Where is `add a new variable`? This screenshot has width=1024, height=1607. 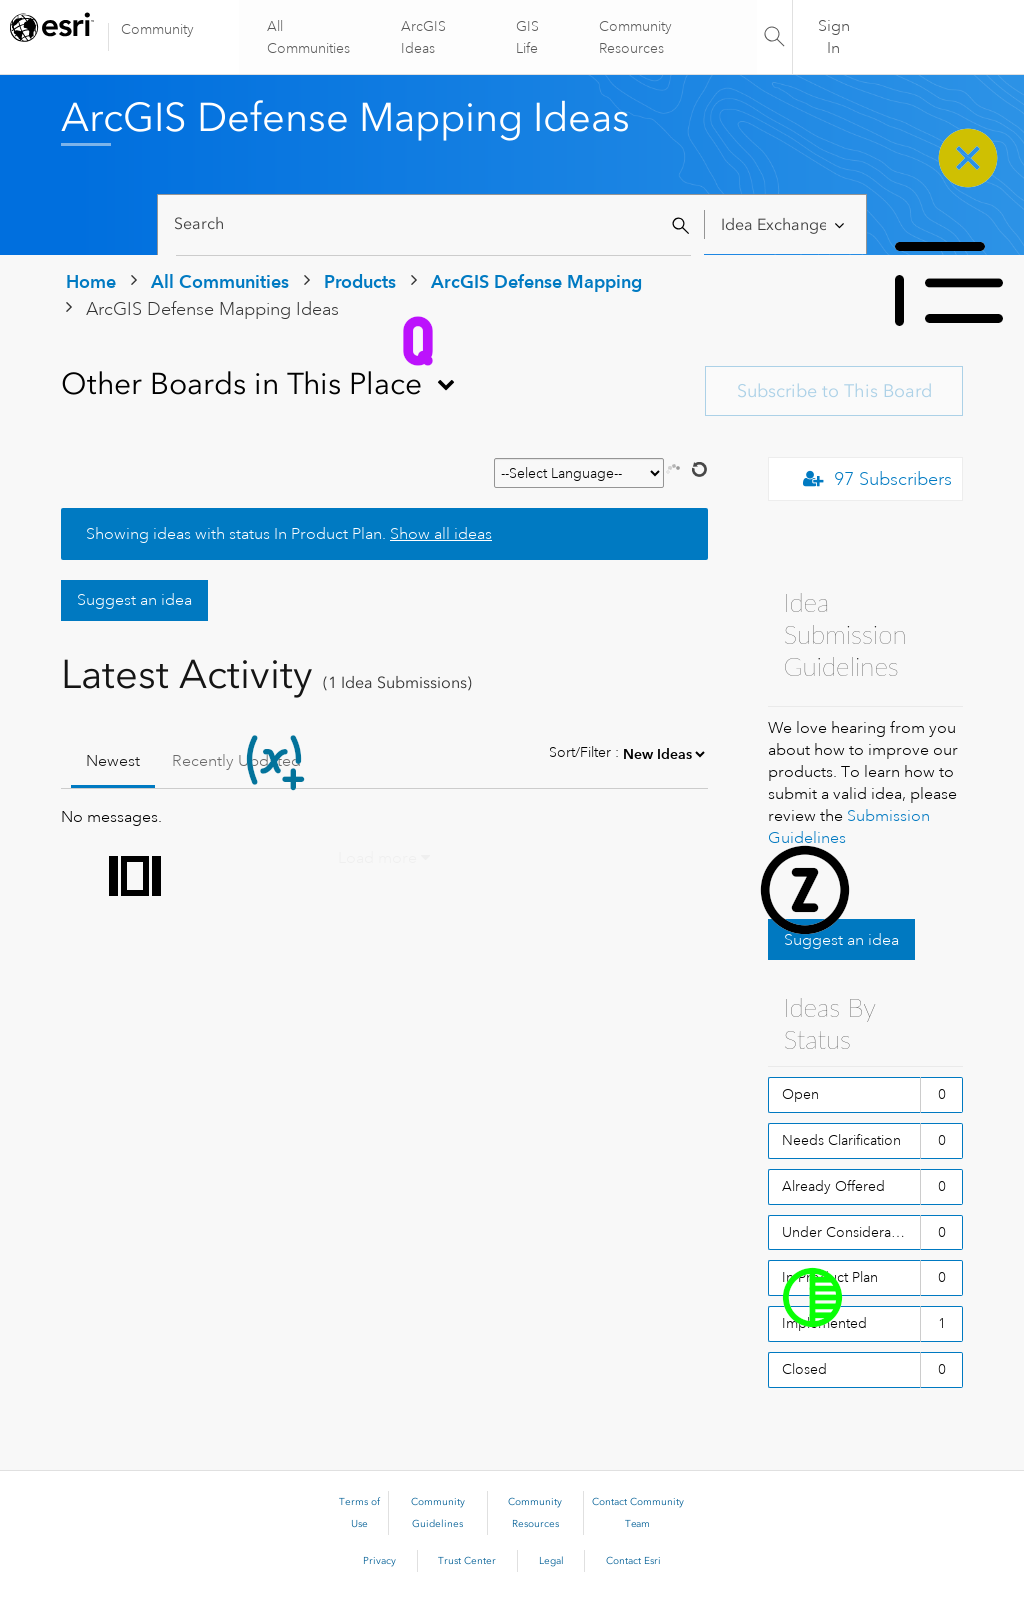 add a new variable is located at coordinates (274, 760).